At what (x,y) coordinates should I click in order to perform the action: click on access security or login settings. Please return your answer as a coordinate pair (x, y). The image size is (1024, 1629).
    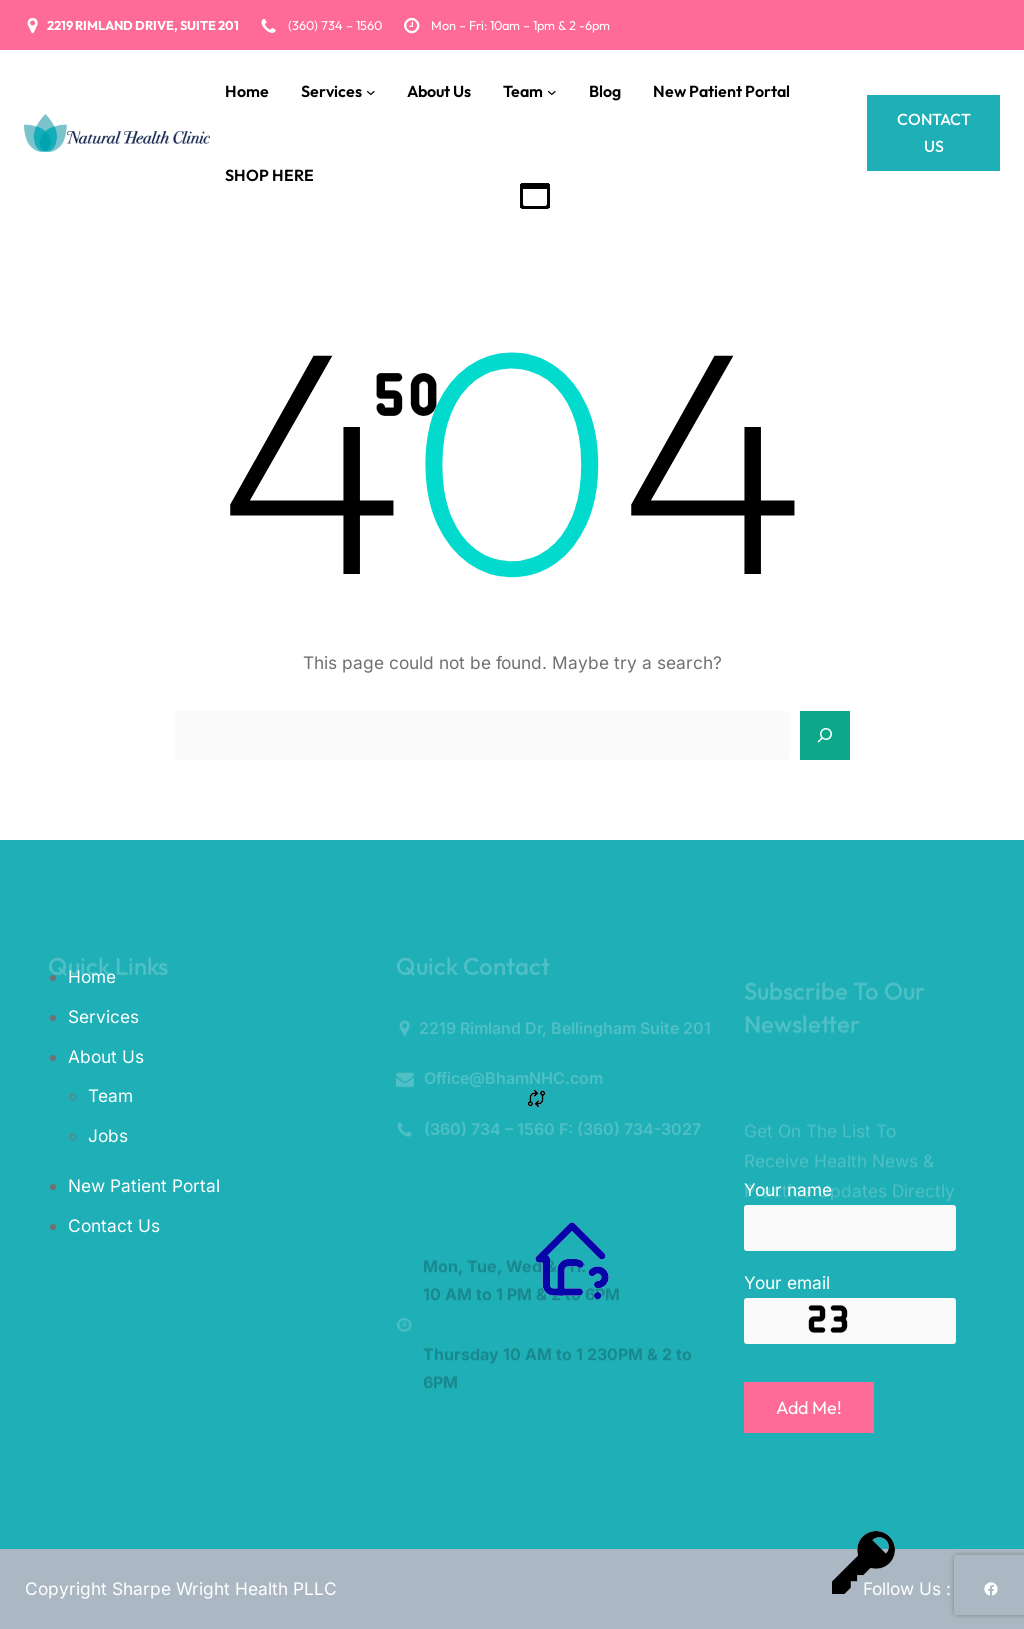
    Looking at the image, I should click on (863, 1562).